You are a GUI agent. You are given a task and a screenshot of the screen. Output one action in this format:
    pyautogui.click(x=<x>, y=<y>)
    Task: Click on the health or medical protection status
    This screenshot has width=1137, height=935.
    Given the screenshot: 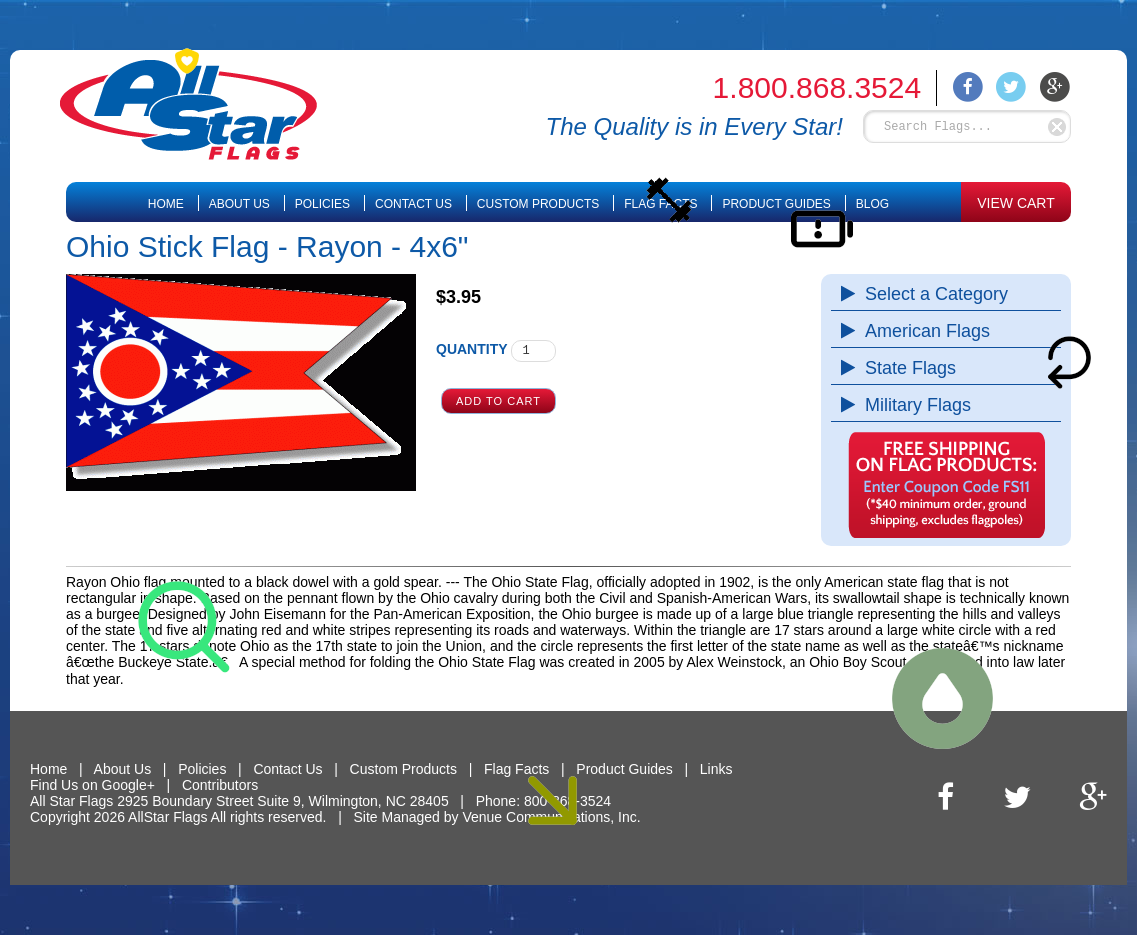 What is the action you would take?
    pyautogui.click(x=187, y=61)
    